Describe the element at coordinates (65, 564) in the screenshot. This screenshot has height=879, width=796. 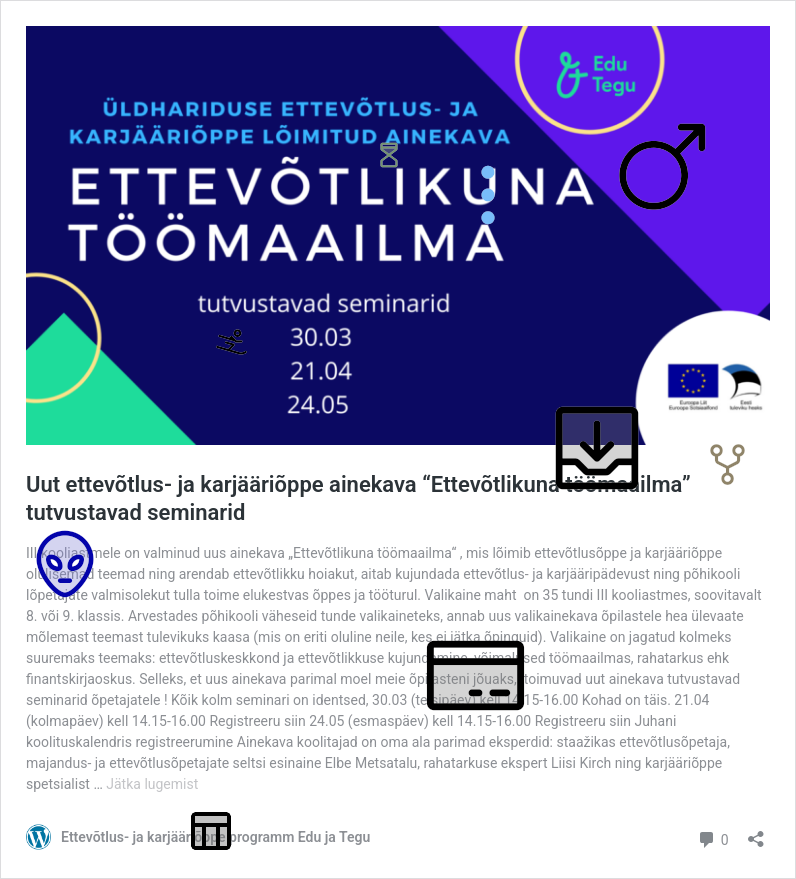
I see `indicates sci-fi or extraterrestrial content` at that location.